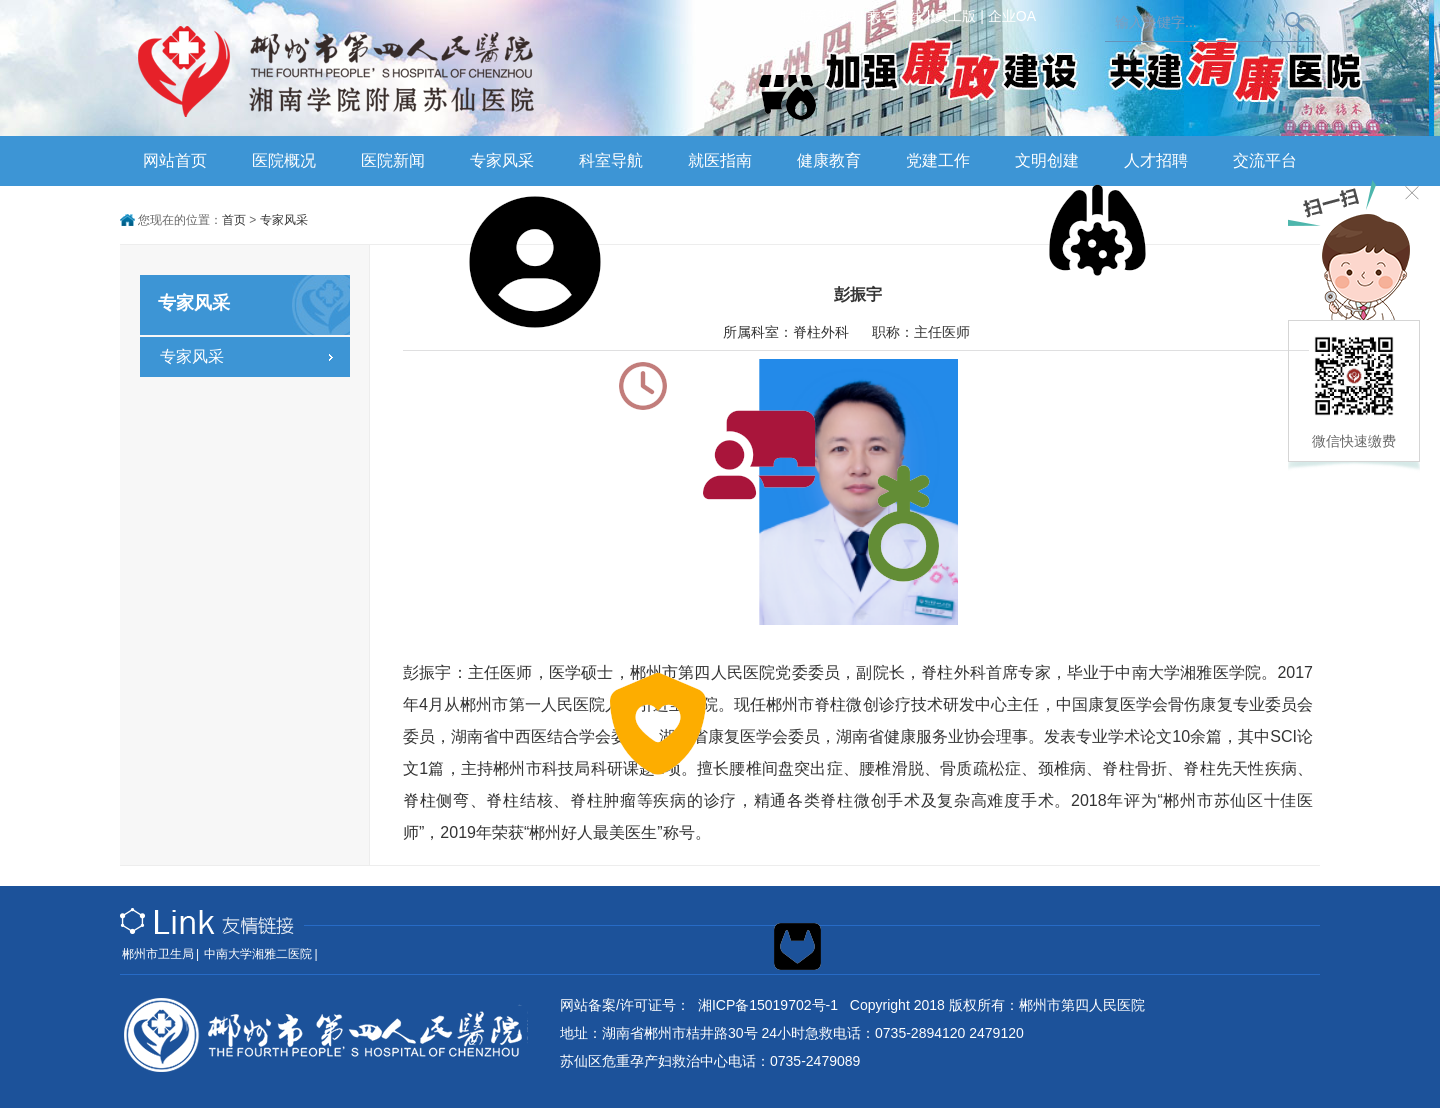 The height and width of the screenshot is (1108, 1440). I want to click on open GitLab, so click(797, 946).